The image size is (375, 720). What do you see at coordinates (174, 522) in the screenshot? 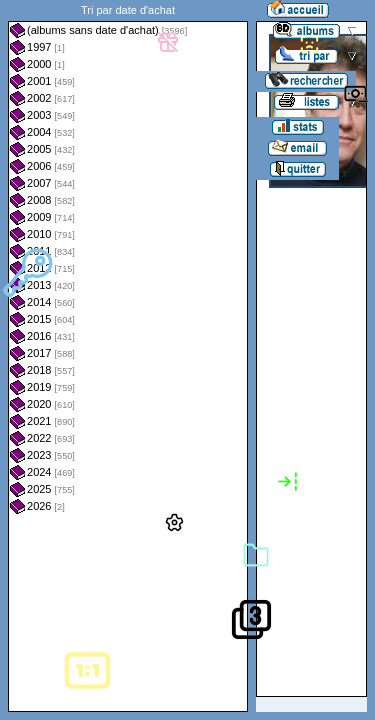
I see `access app settings` at bounding box center [174, 522].